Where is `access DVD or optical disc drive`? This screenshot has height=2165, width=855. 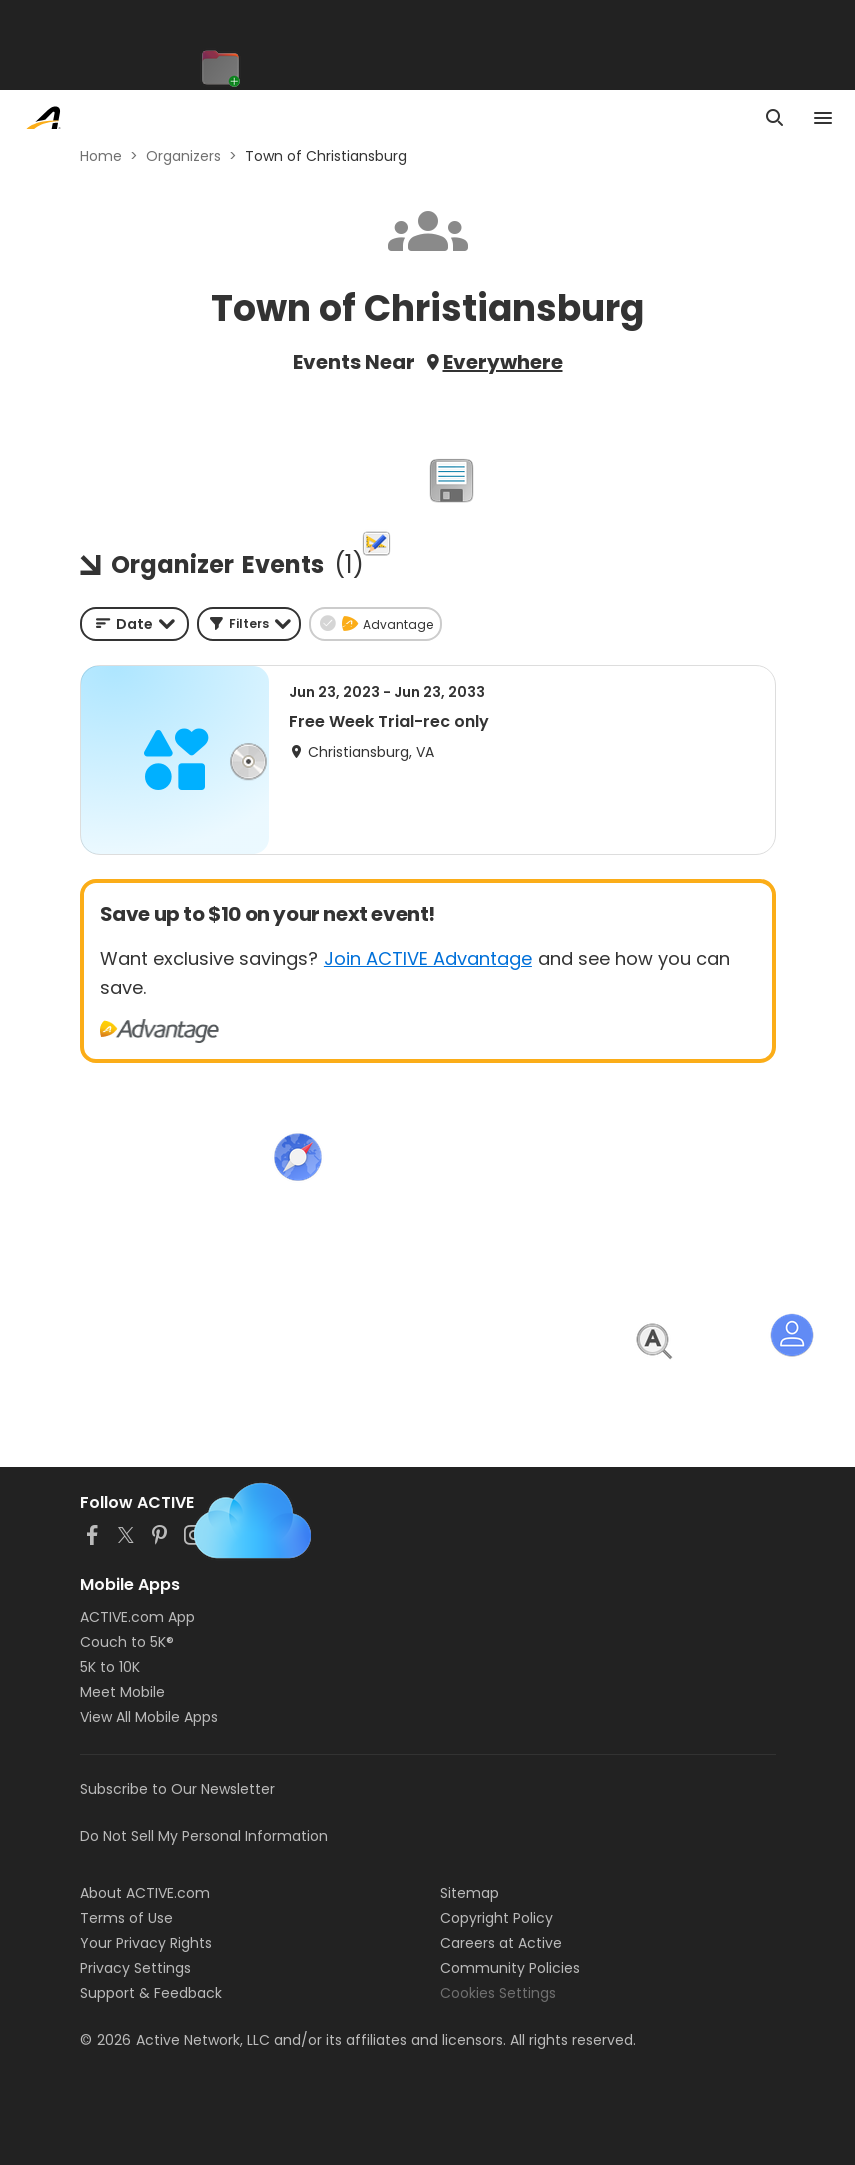
access DVD or optical disc drive is located at coordinates (248, 761).